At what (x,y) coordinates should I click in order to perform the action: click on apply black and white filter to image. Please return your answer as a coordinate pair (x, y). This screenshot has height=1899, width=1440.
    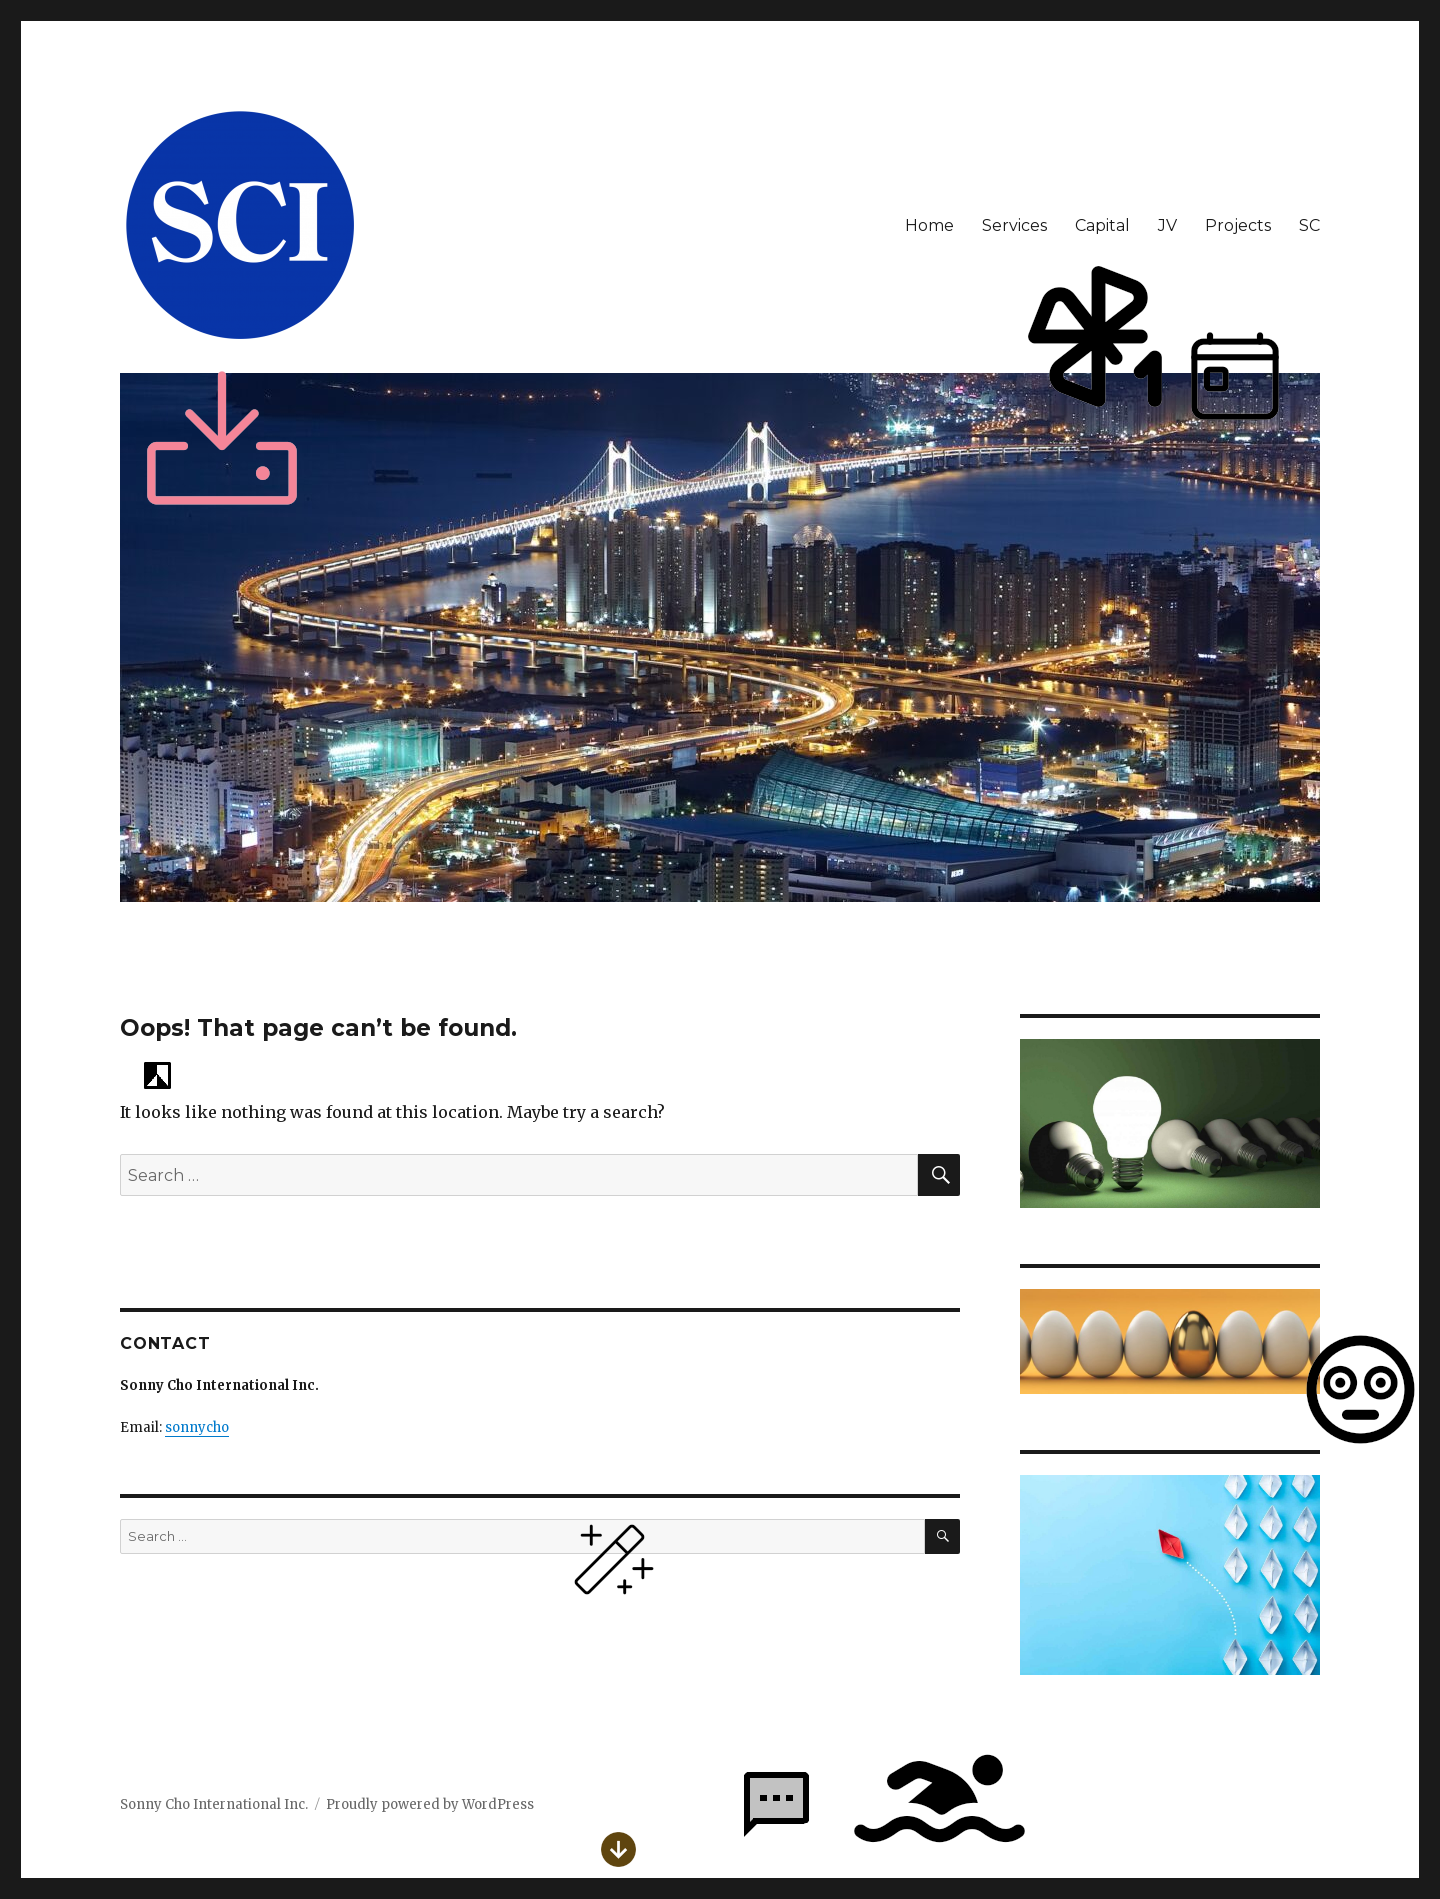
    Looking at the image, I should click on (157, 1075).